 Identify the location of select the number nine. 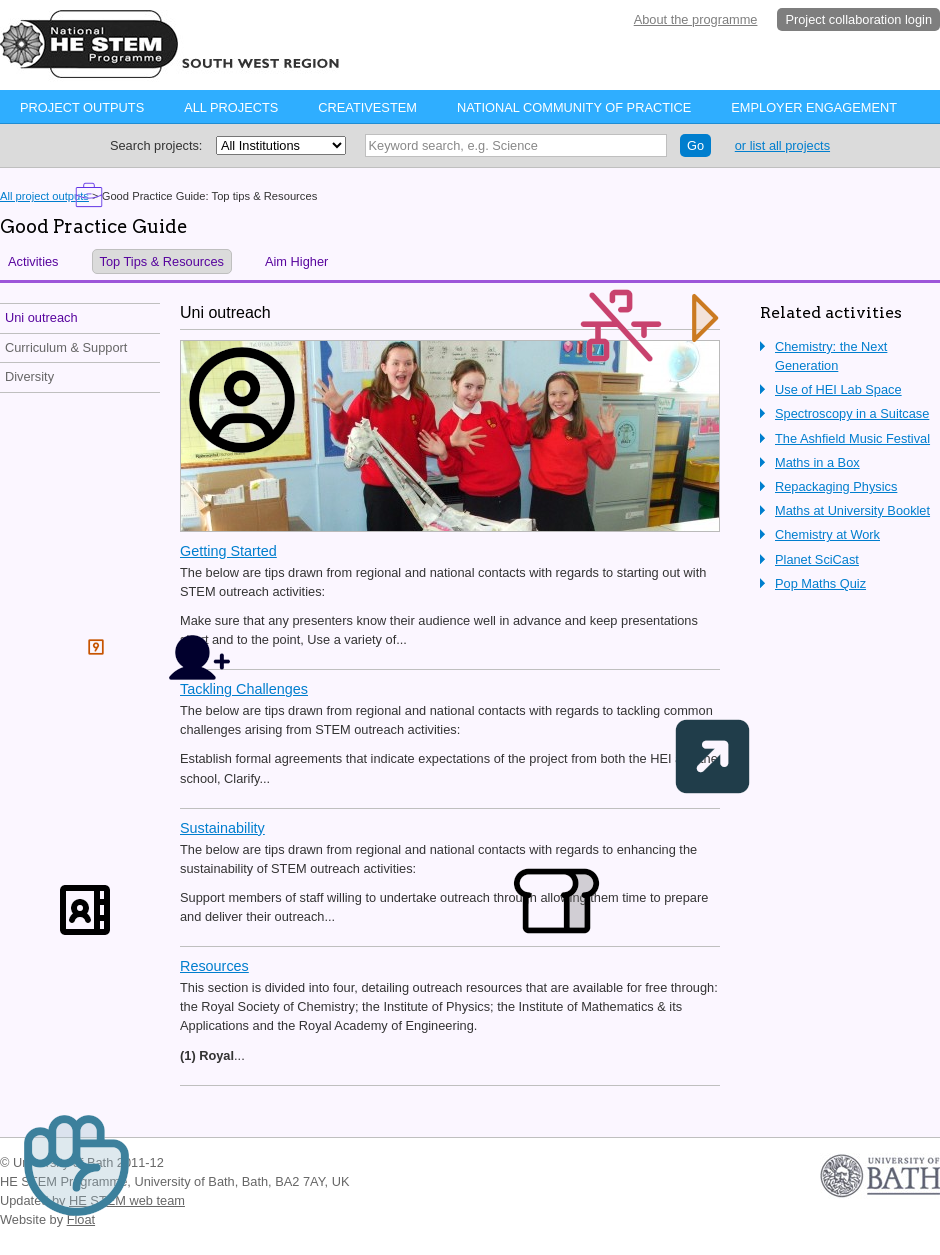
(96, 647).